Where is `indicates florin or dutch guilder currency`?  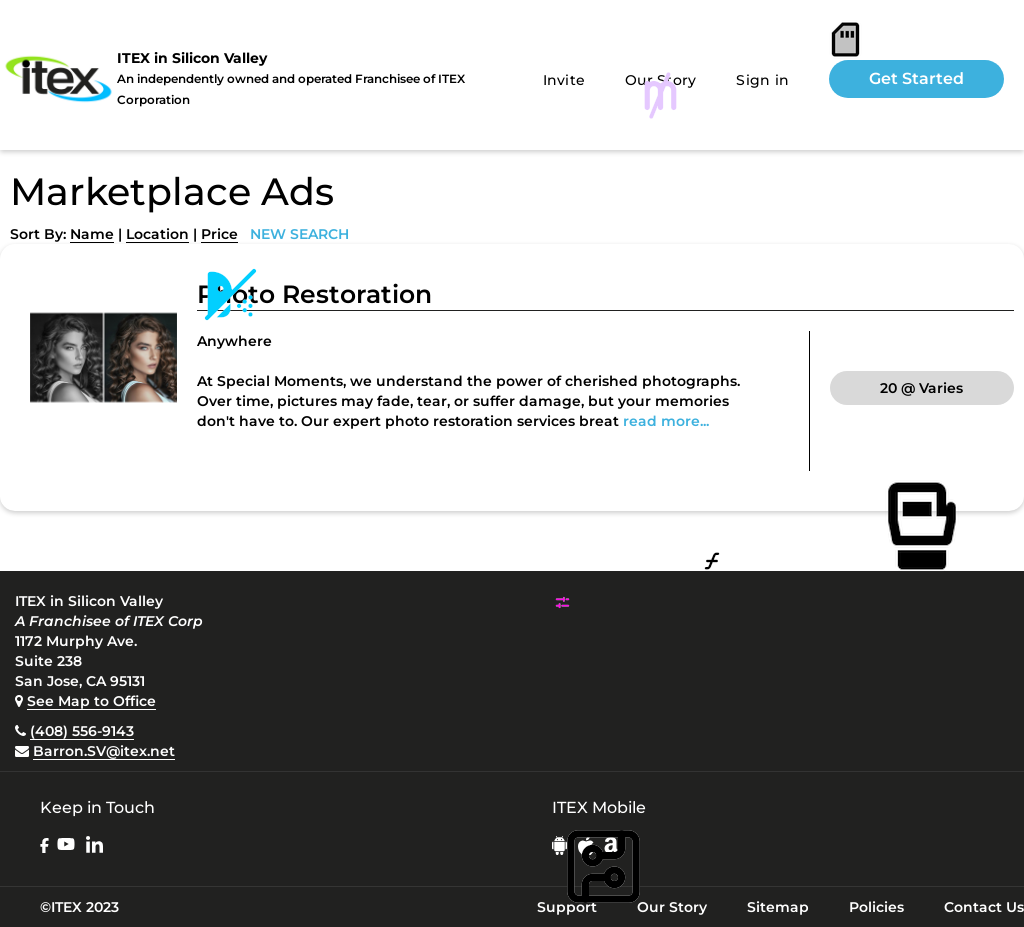
indicates florin or dutch guilder currency is located at coordinates (712, 561).